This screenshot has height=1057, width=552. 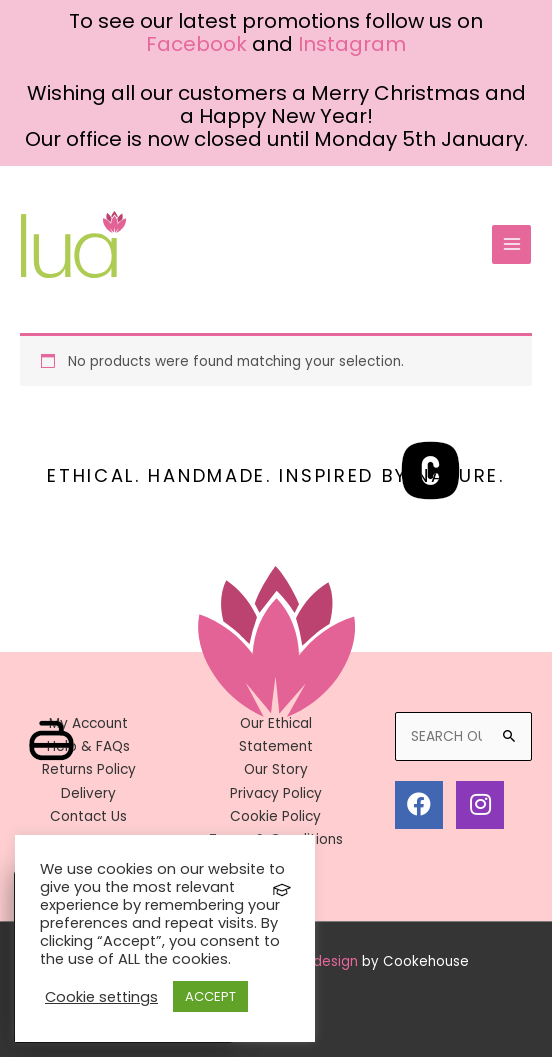 What do you see at coordinates (282, 890) in the screenshot?
I see `access learning resources or tutorials` at bounding box center [282, 890].